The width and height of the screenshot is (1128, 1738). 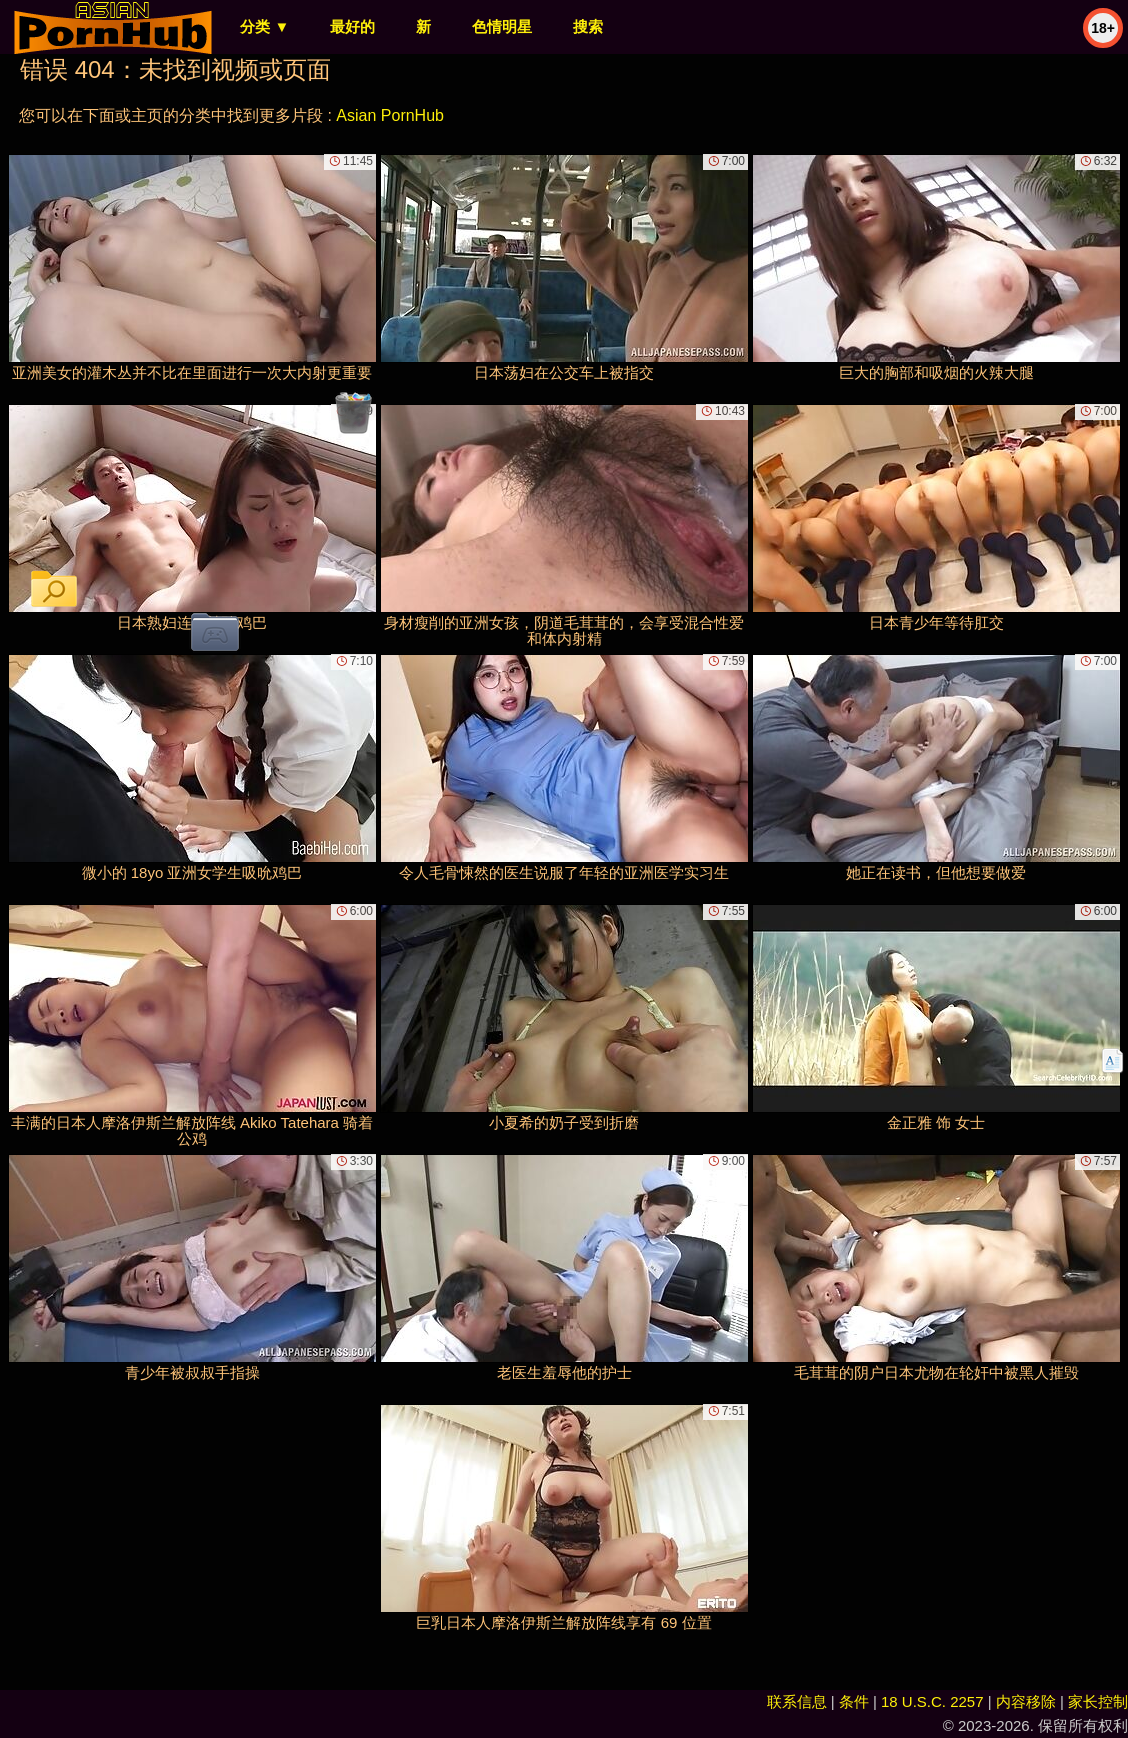 What do you see at coordinates (353, 413) in the screenshot?
I see `trash bin with items ready to be emptied` at bounding box center [353, 413].